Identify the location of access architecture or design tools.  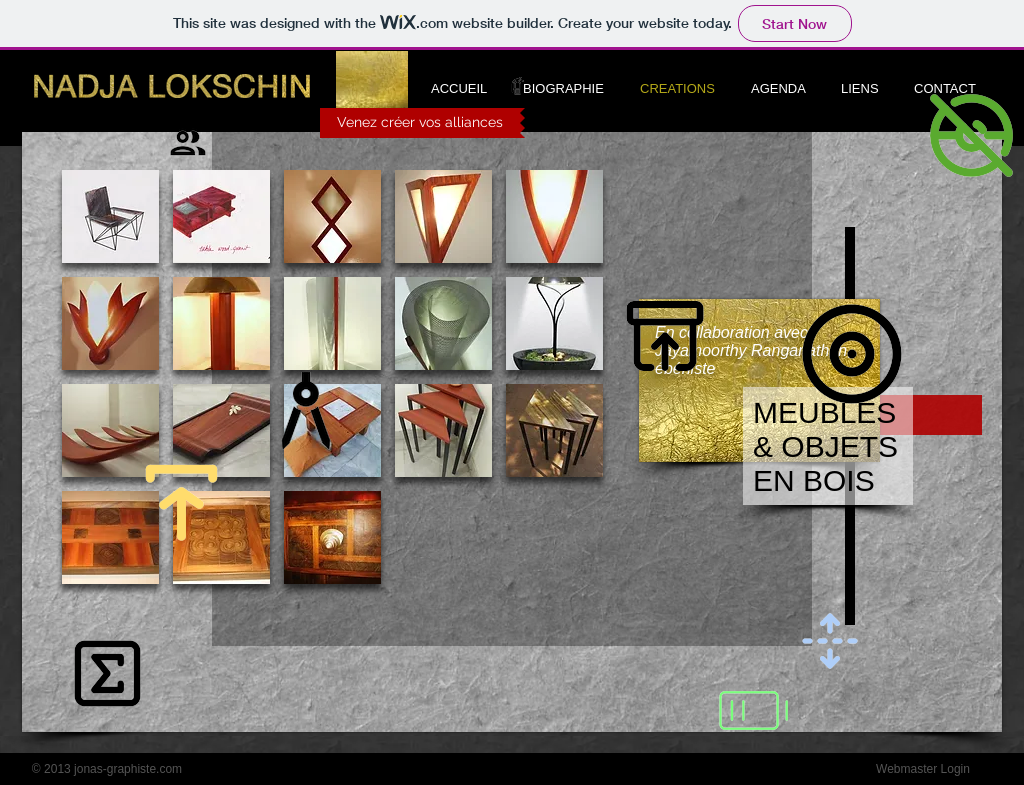
(306, 411).